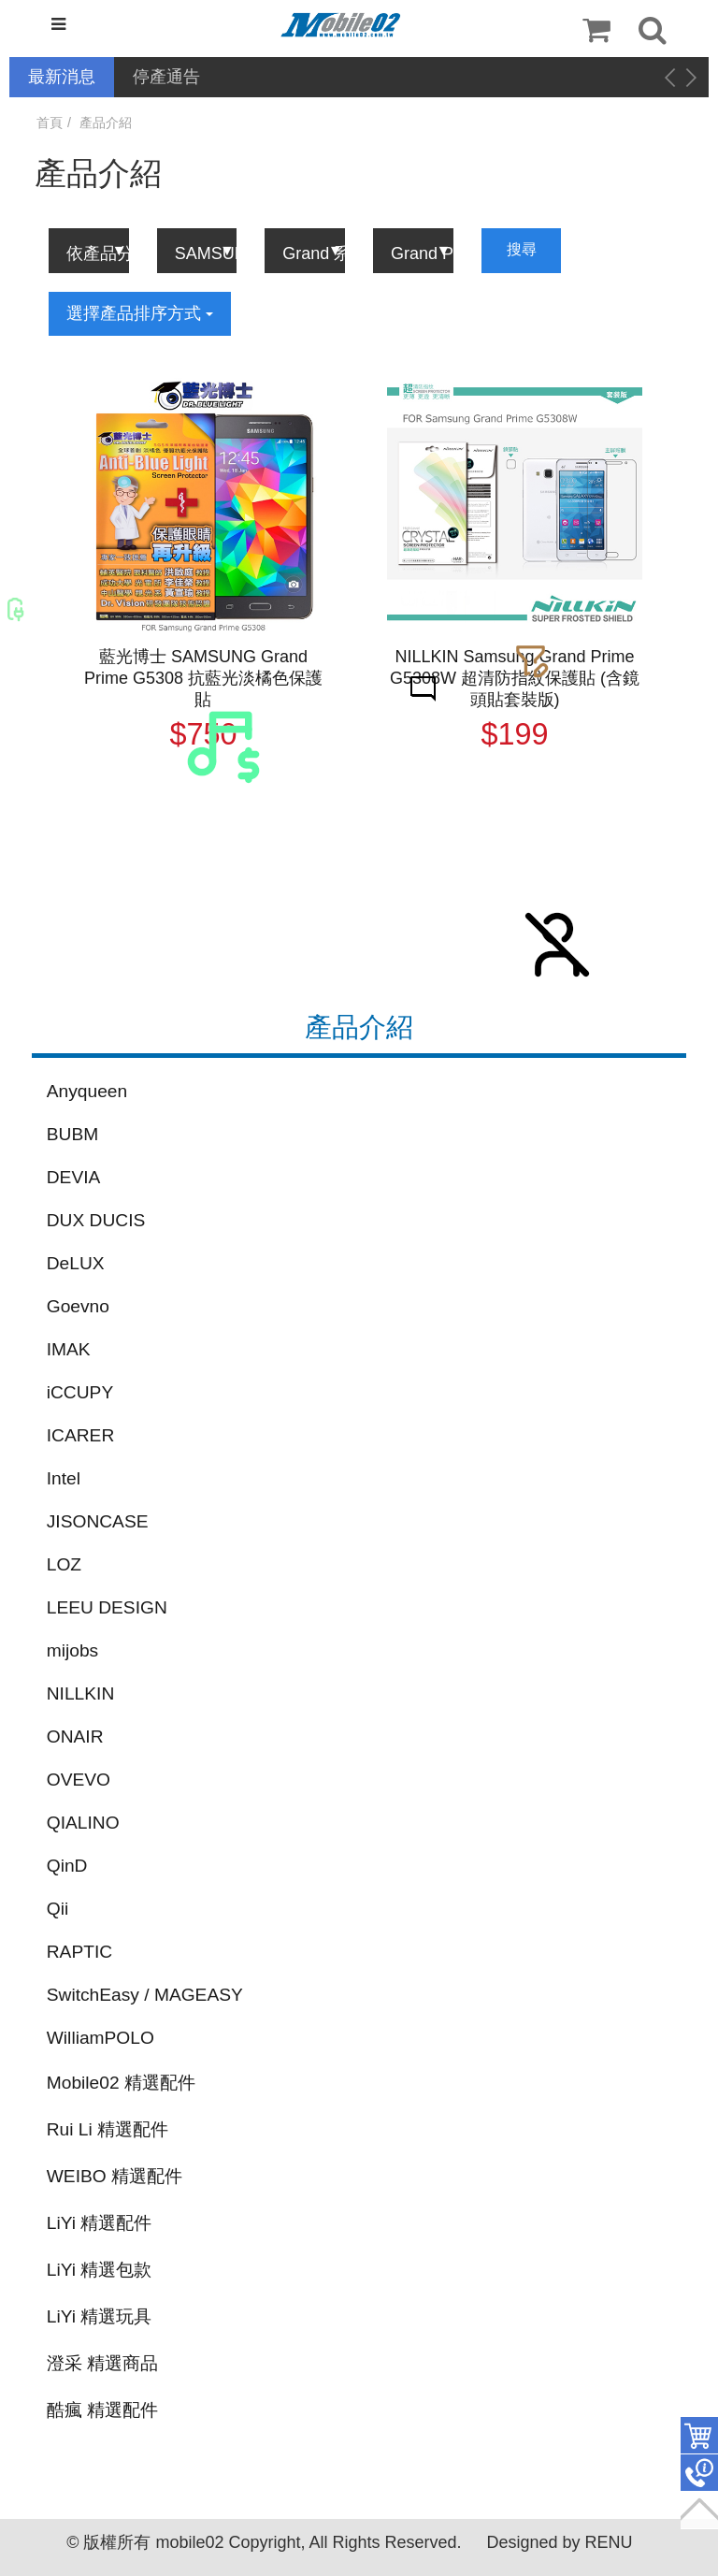  I want to click on purchase or buy music, so click(223, 744).